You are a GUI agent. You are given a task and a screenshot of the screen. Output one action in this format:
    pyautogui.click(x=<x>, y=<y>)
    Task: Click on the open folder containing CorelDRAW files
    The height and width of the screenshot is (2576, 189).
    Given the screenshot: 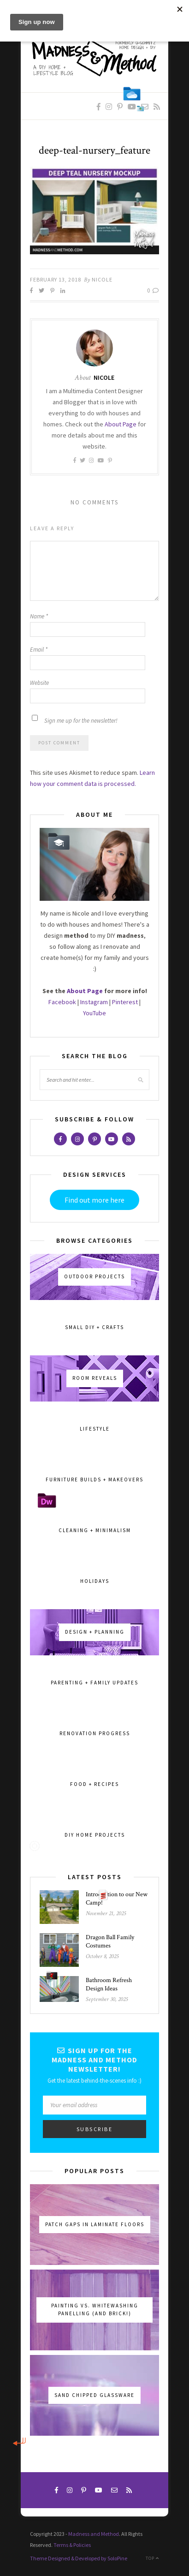 What is the action you would take?
    pyautogui.click(x=140, y=108)
    